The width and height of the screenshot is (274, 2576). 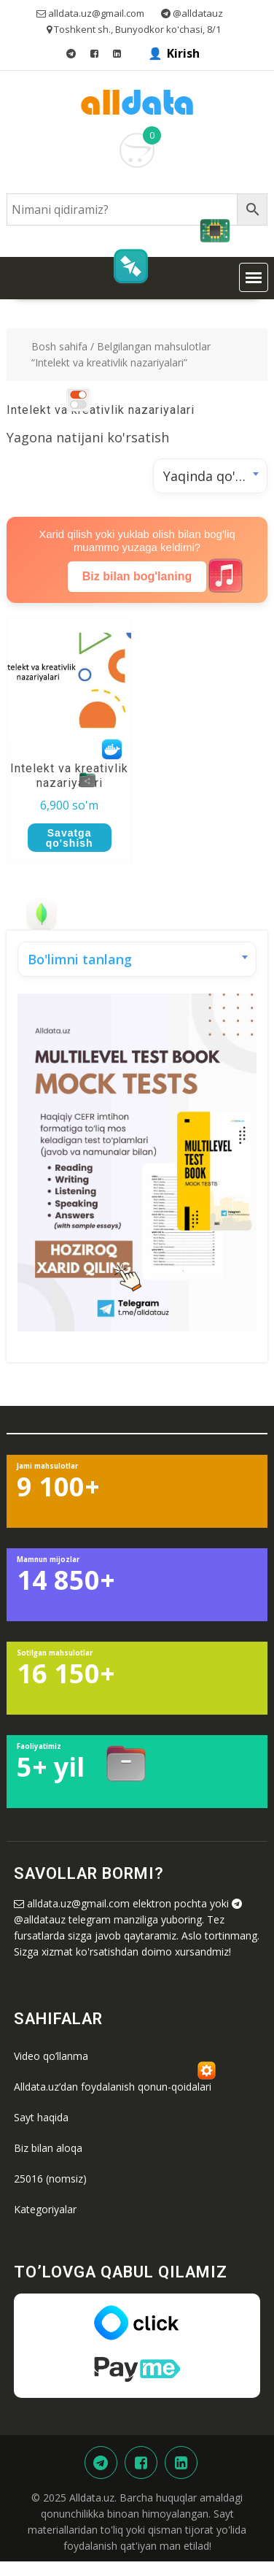 What do you see at coordinates (111, 749) in the screenshot?
I see `open Docker desktop application` at bounding box center [111, 749].